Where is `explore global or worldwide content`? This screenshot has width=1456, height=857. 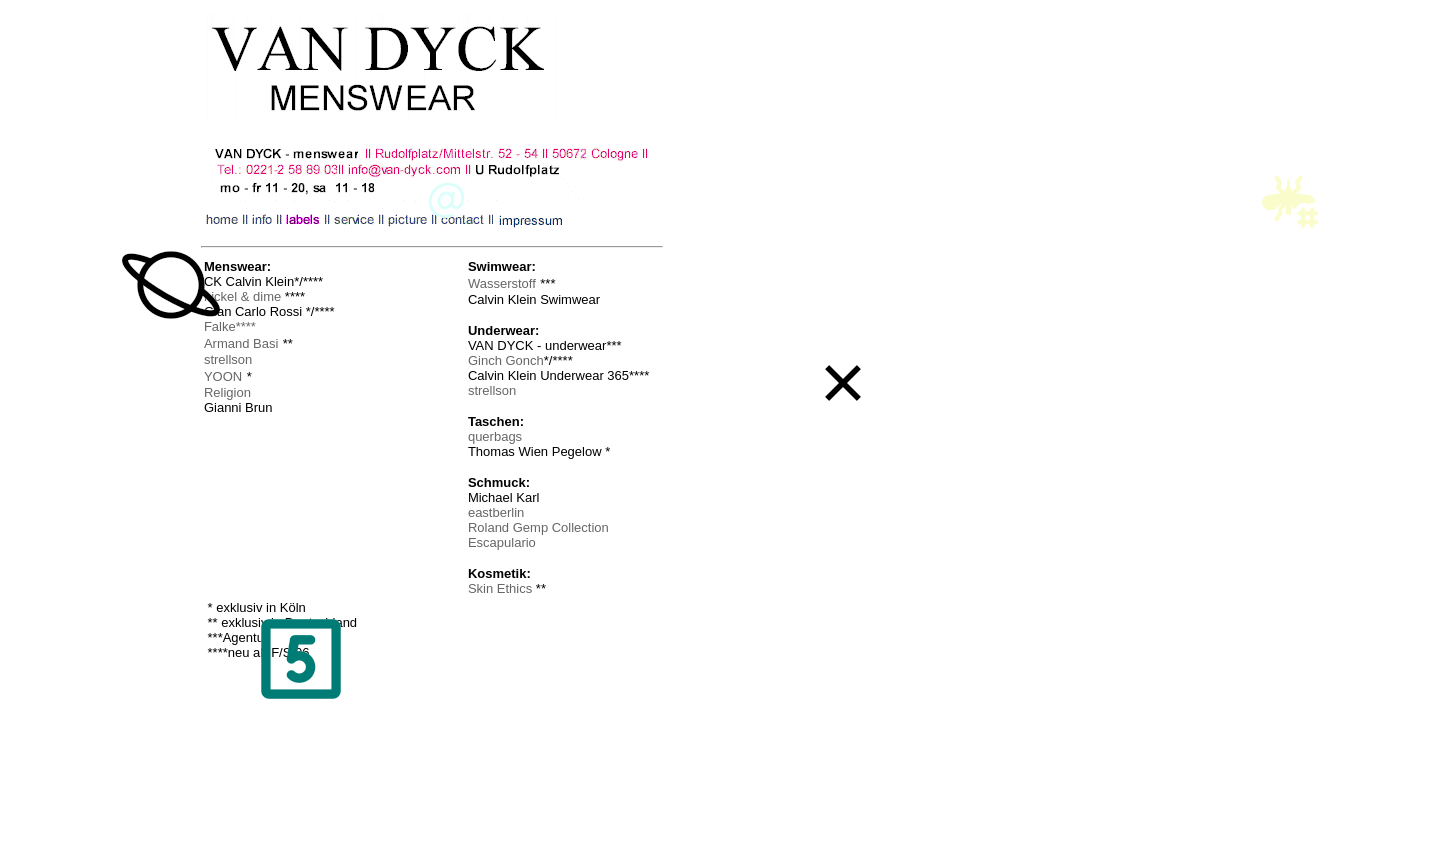
explore global or worldwide content is located at coordinates (171, 285).